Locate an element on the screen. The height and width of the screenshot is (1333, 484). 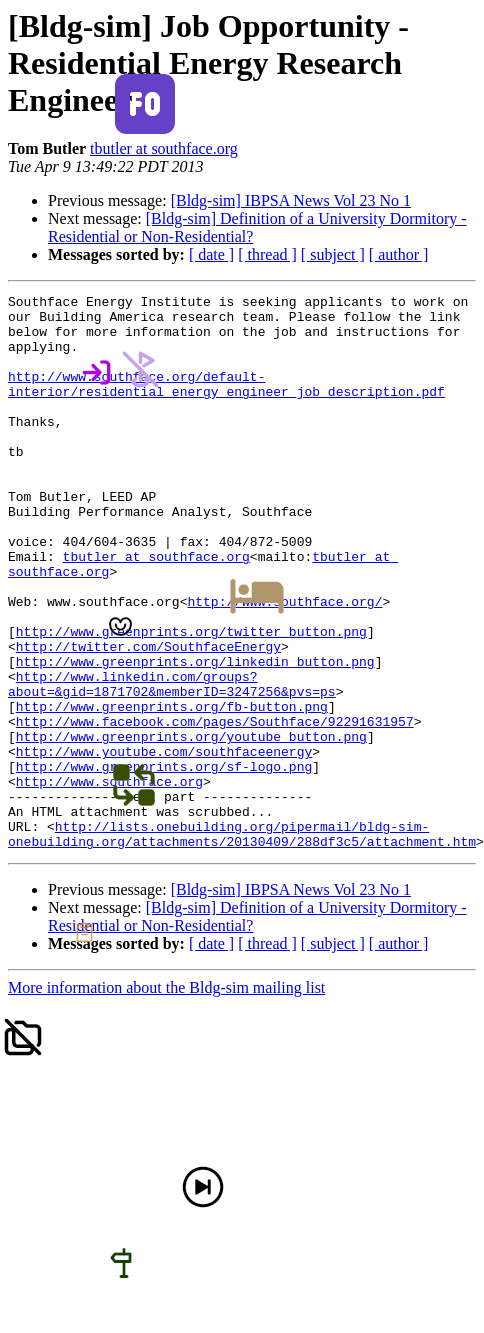
navigate to previous section is located at coordinates (121, 1263).